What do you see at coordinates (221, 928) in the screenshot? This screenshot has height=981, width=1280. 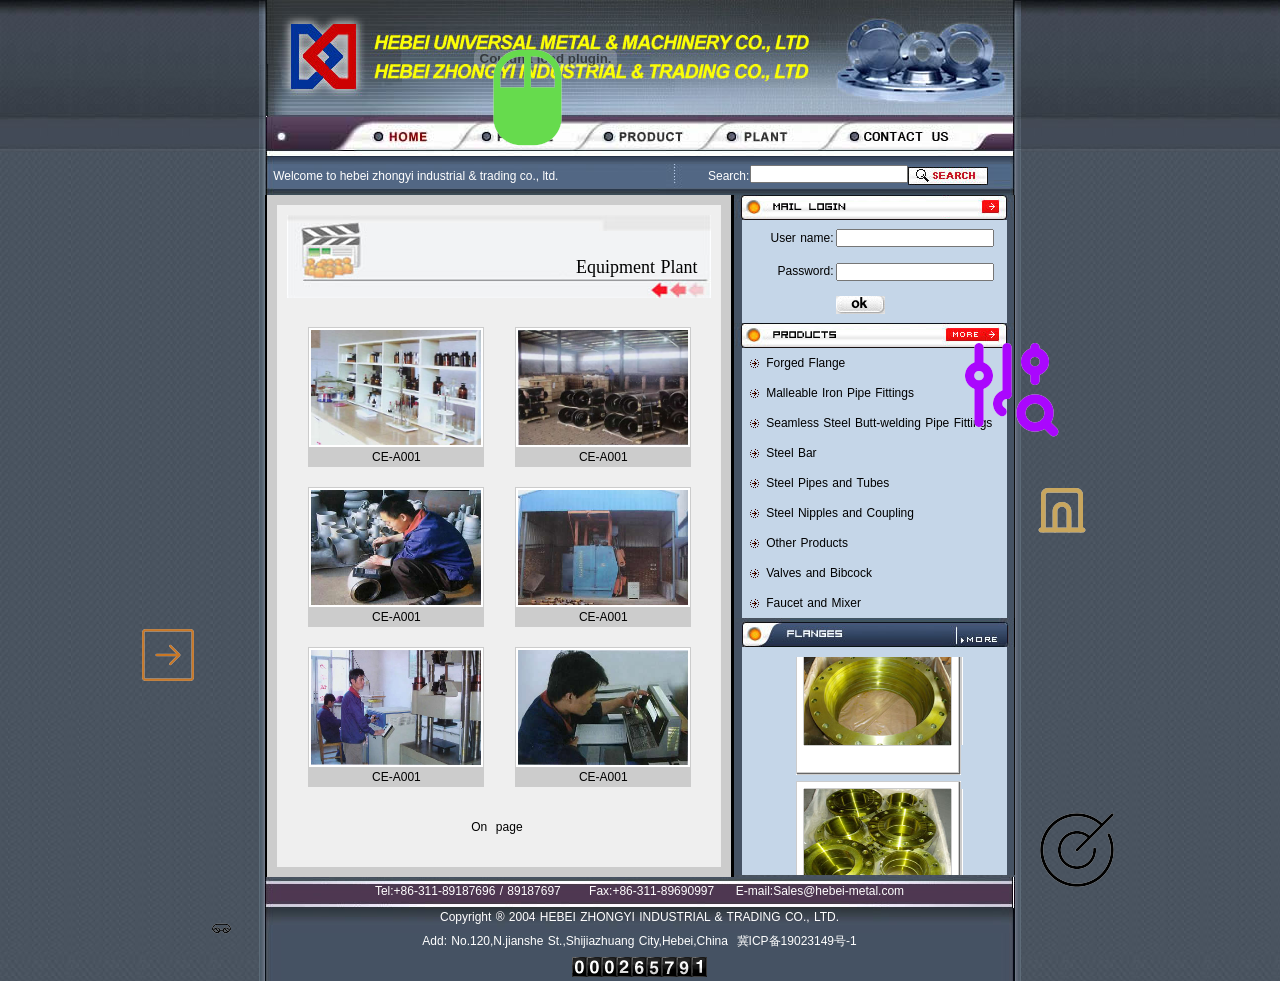 I see `access virtual reality or immersive mode` at bounding box center [221, 928].